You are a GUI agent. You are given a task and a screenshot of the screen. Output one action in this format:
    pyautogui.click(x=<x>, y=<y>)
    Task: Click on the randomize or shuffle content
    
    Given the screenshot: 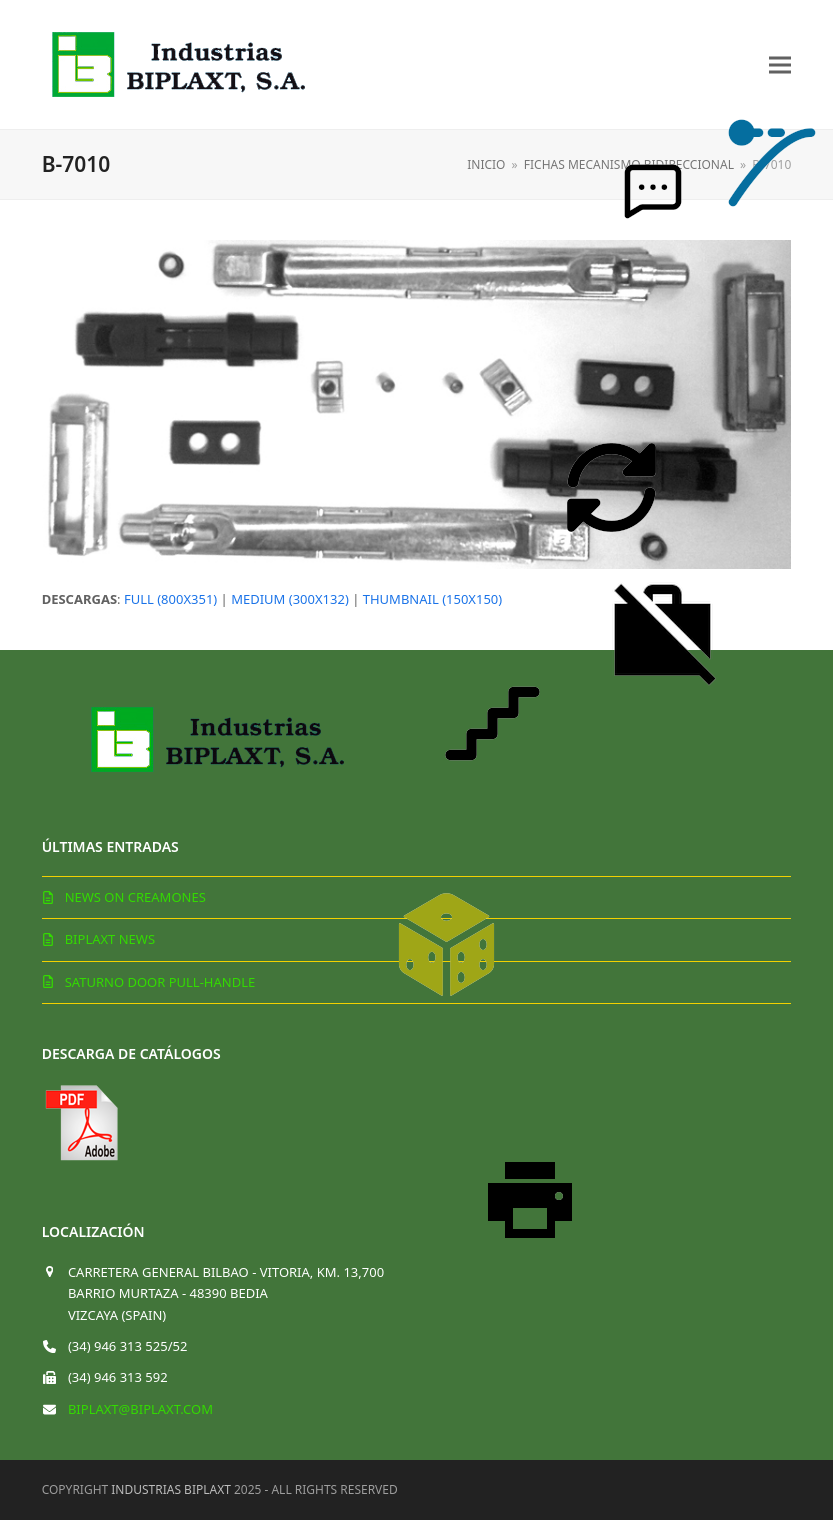 What is the action you would take?
    pyautogui.click(x=446, y=944)
    